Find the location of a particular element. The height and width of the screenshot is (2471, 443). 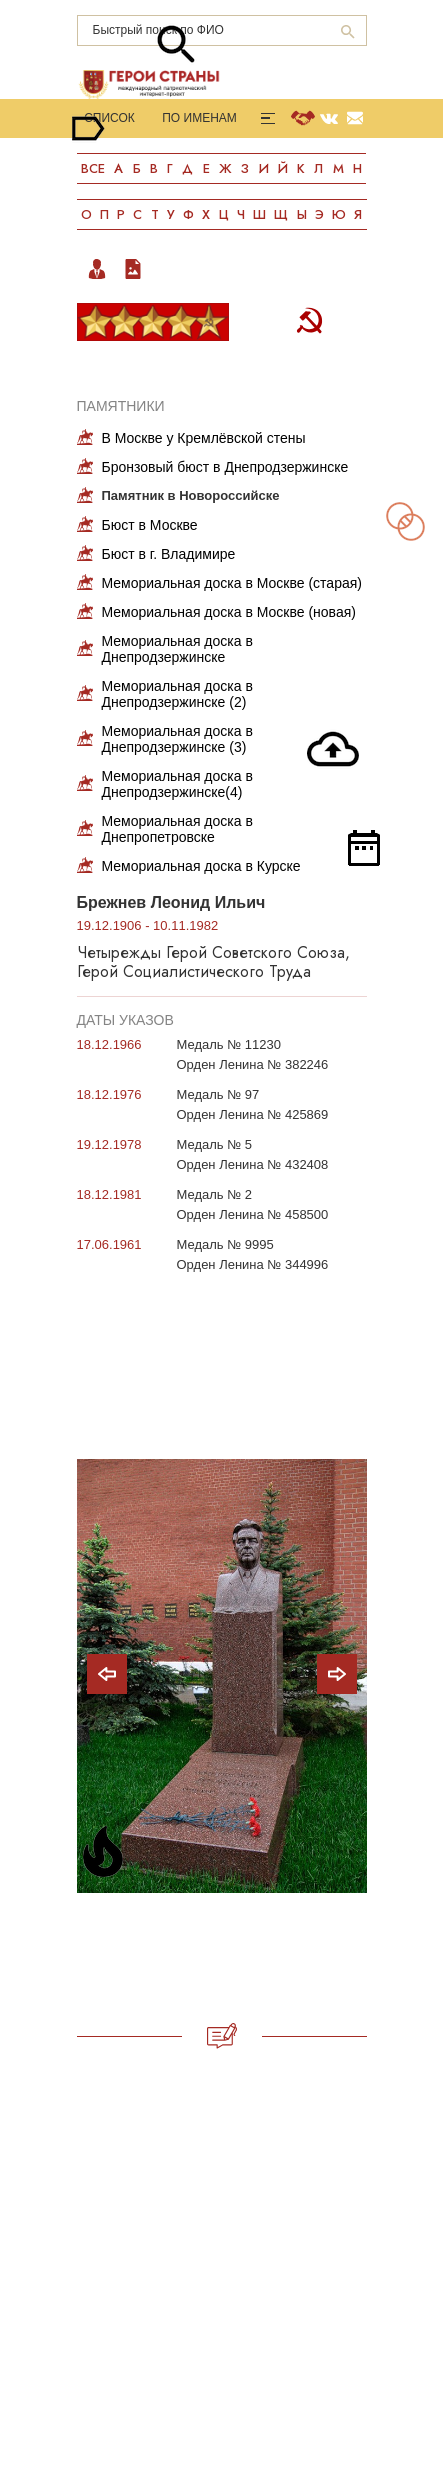

locate nearby fire stations is located at coordinates (103, 1852).